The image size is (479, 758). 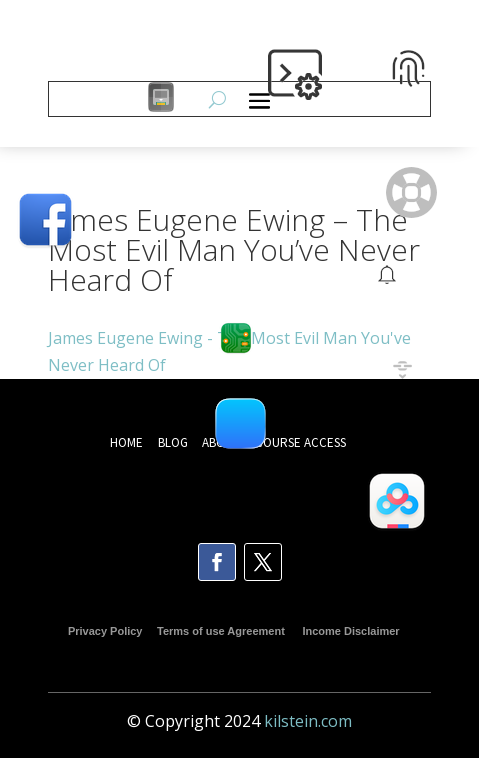 I want to click on blank app icon template for customization, so click(x=240, y=423).